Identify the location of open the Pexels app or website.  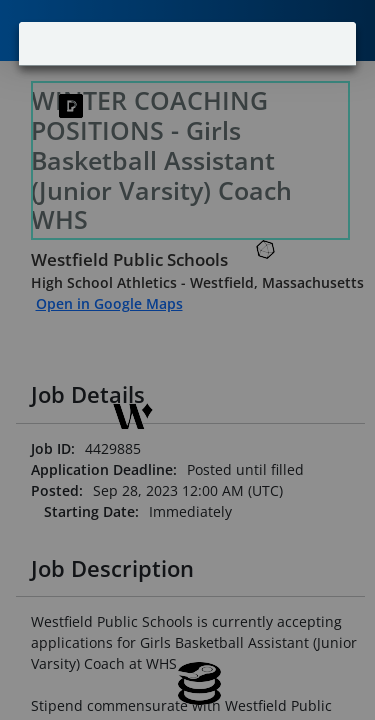
(71, 106).